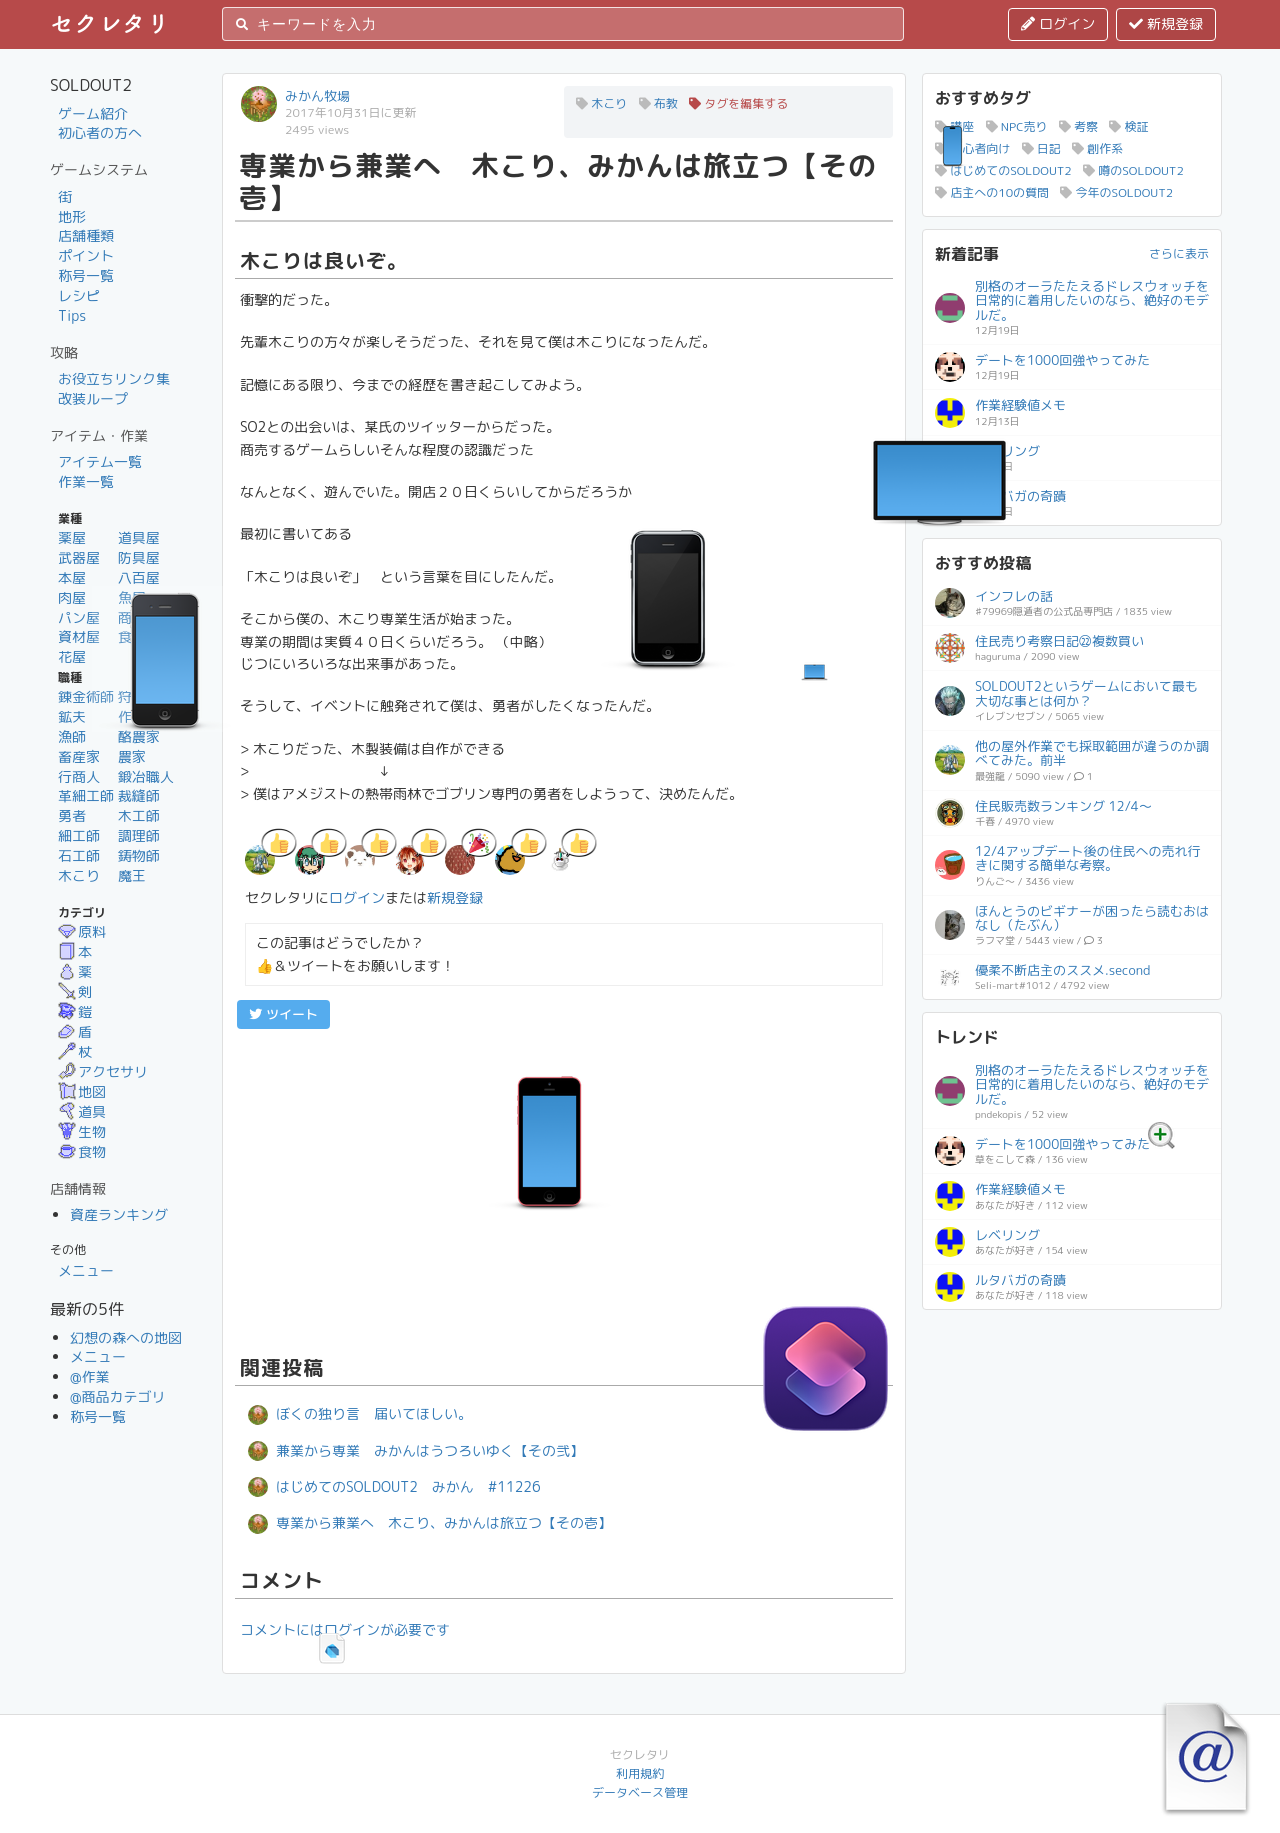  What do you see at coordinates (1206, 1759) in the screenshot?
I see `access your saved web bookmarks` at bounding box center [1206, 1759].